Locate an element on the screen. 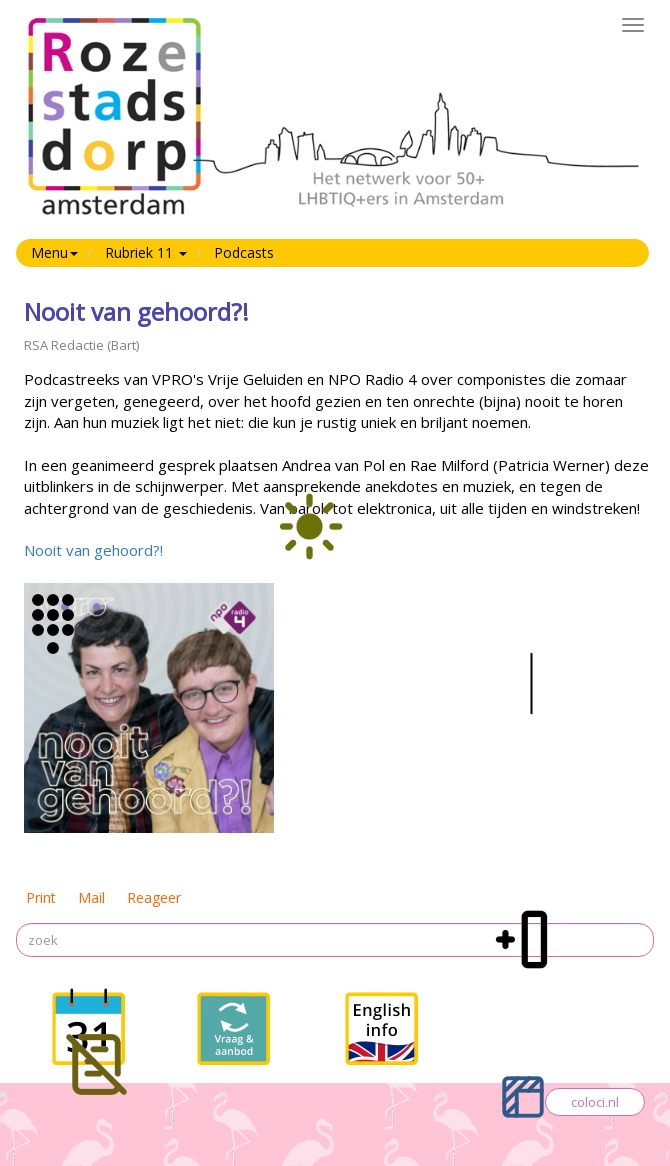 The height and width of the screenshot is (1166, 670). vertical divider separating UI elements is located at coordinates (531, 683).